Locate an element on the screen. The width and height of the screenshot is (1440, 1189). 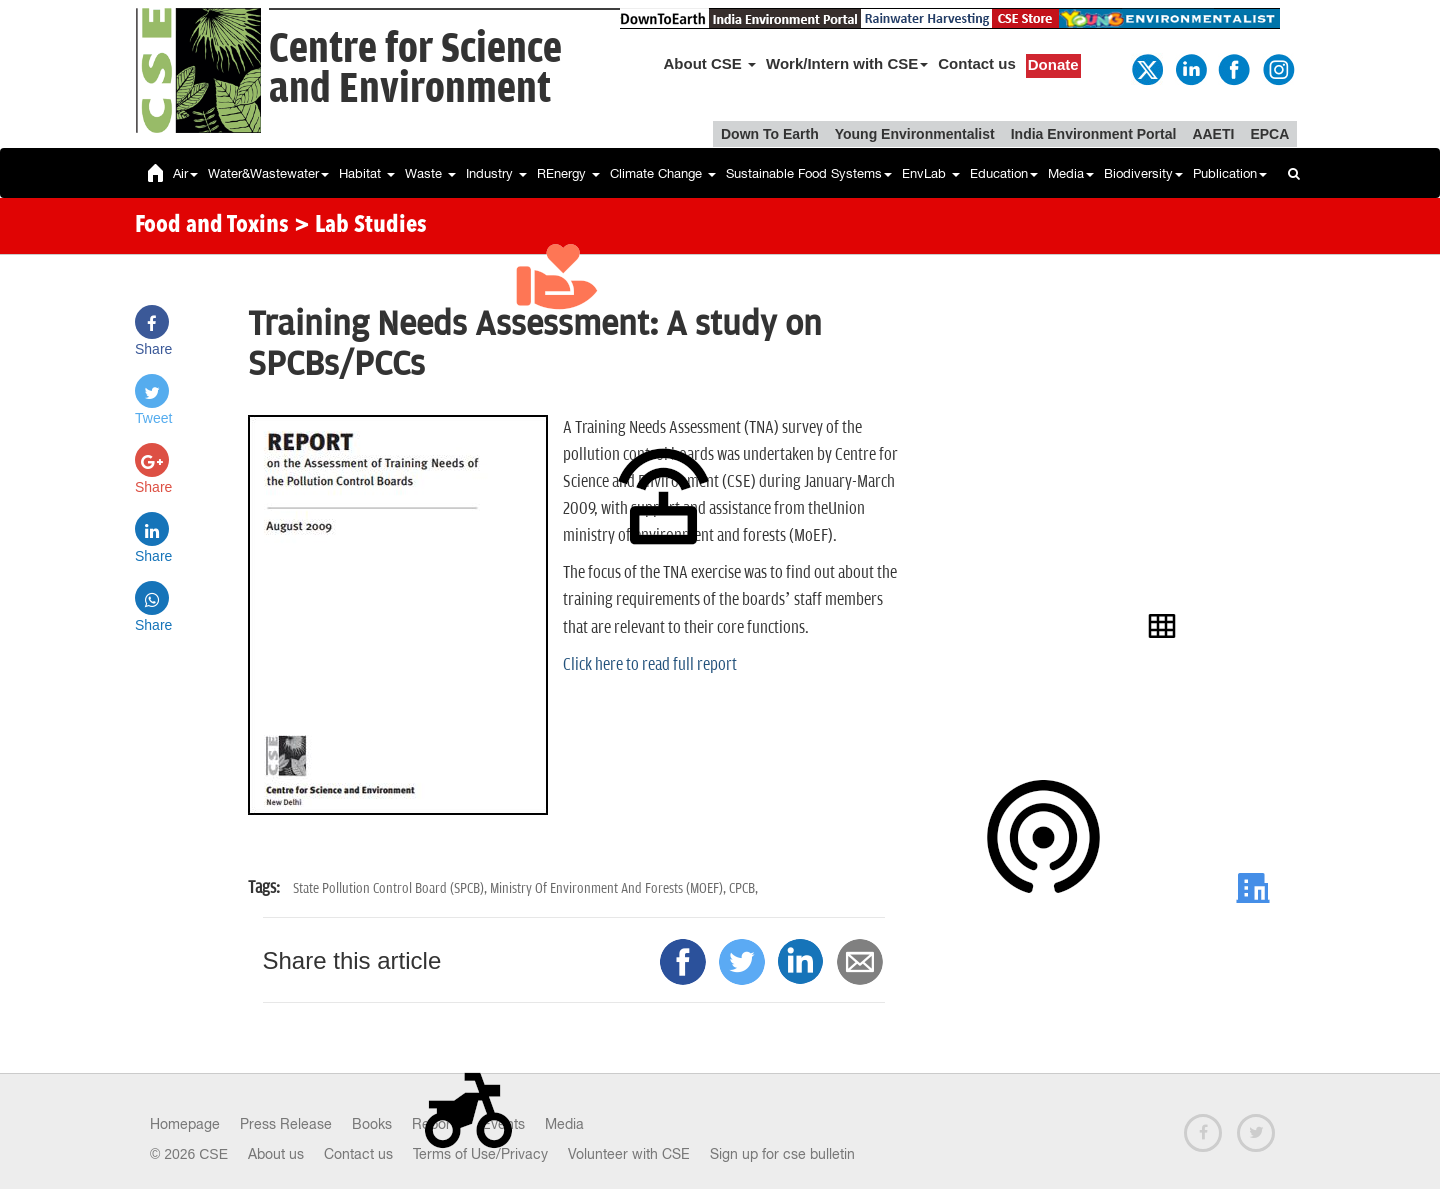
select motorcycle as transportation mode is located at coordinates (468, 1108).